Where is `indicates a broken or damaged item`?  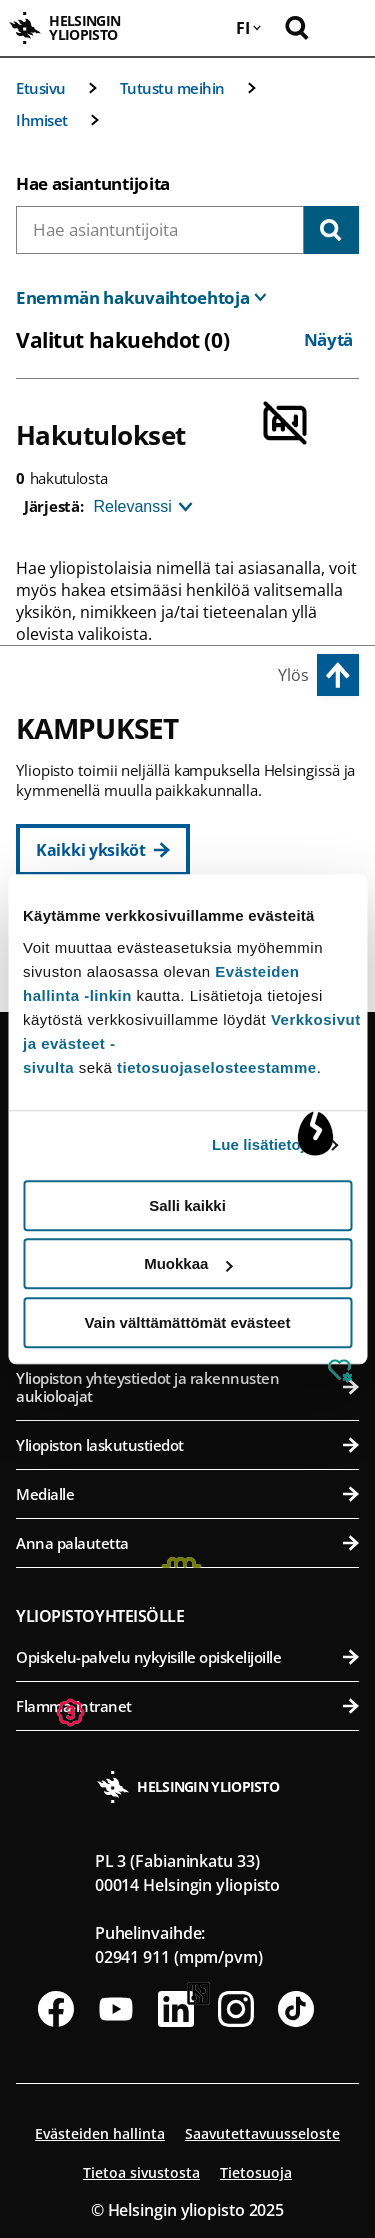
indicates a broken or damaged item is located at coordinates (315, 1133).